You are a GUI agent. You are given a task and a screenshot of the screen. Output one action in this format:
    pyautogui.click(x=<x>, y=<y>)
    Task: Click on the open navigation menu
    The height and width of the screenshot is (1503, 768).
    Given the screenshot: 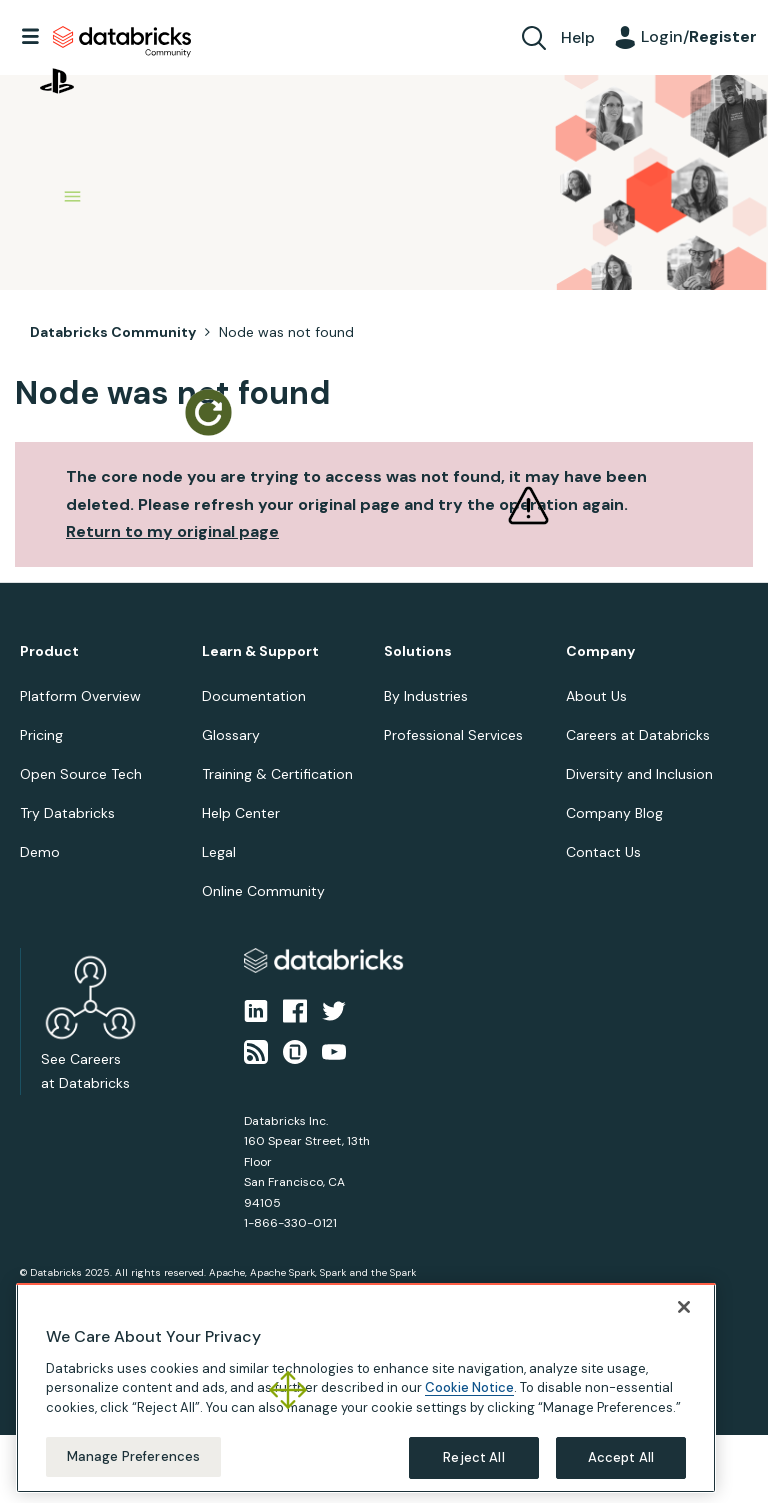 What is the action you would take?
    pyautogui.click(x=72, y=196)
    